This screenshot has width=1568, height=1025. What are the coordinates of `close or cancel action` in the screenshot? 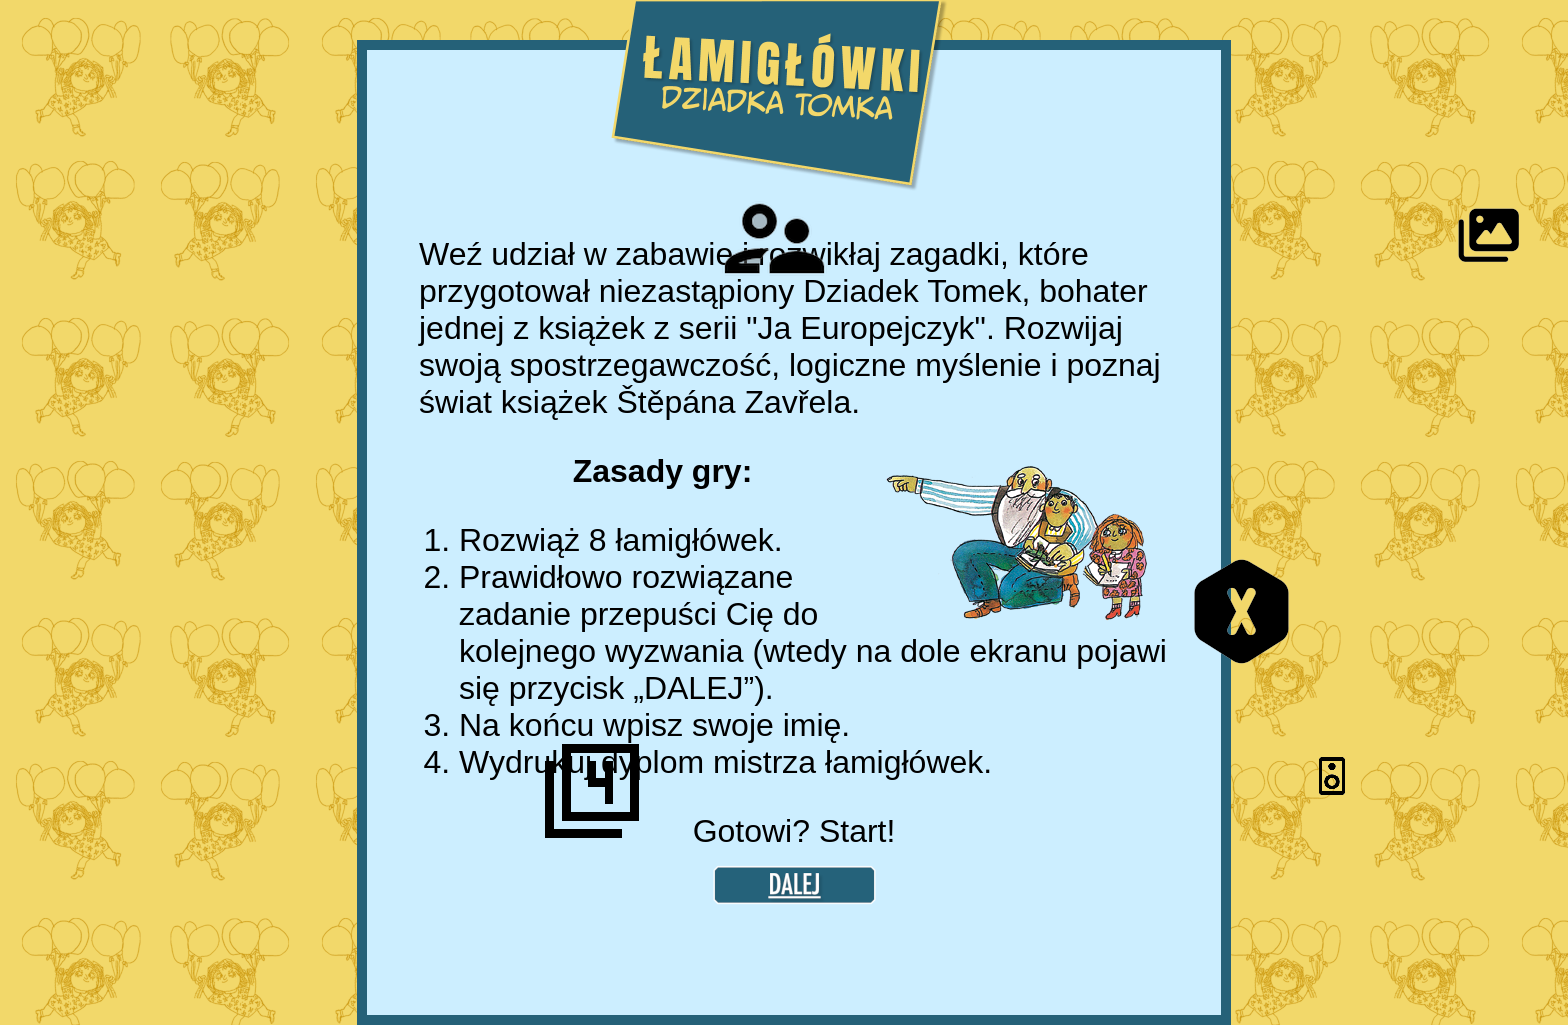 It's located at (1241, 611).